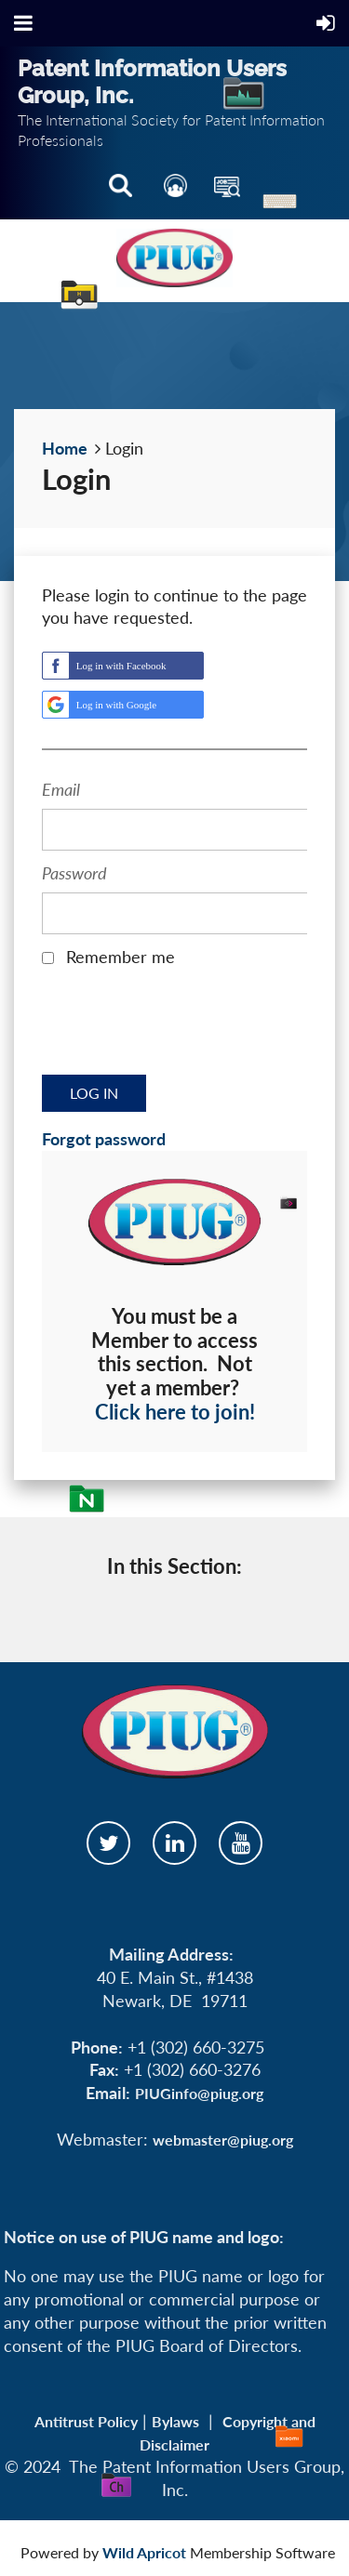 This screenshot has height=2576, width=349. Describe the element at coordinates (243, 94) in the screenshot. I see `open system monitoring files` at that location.